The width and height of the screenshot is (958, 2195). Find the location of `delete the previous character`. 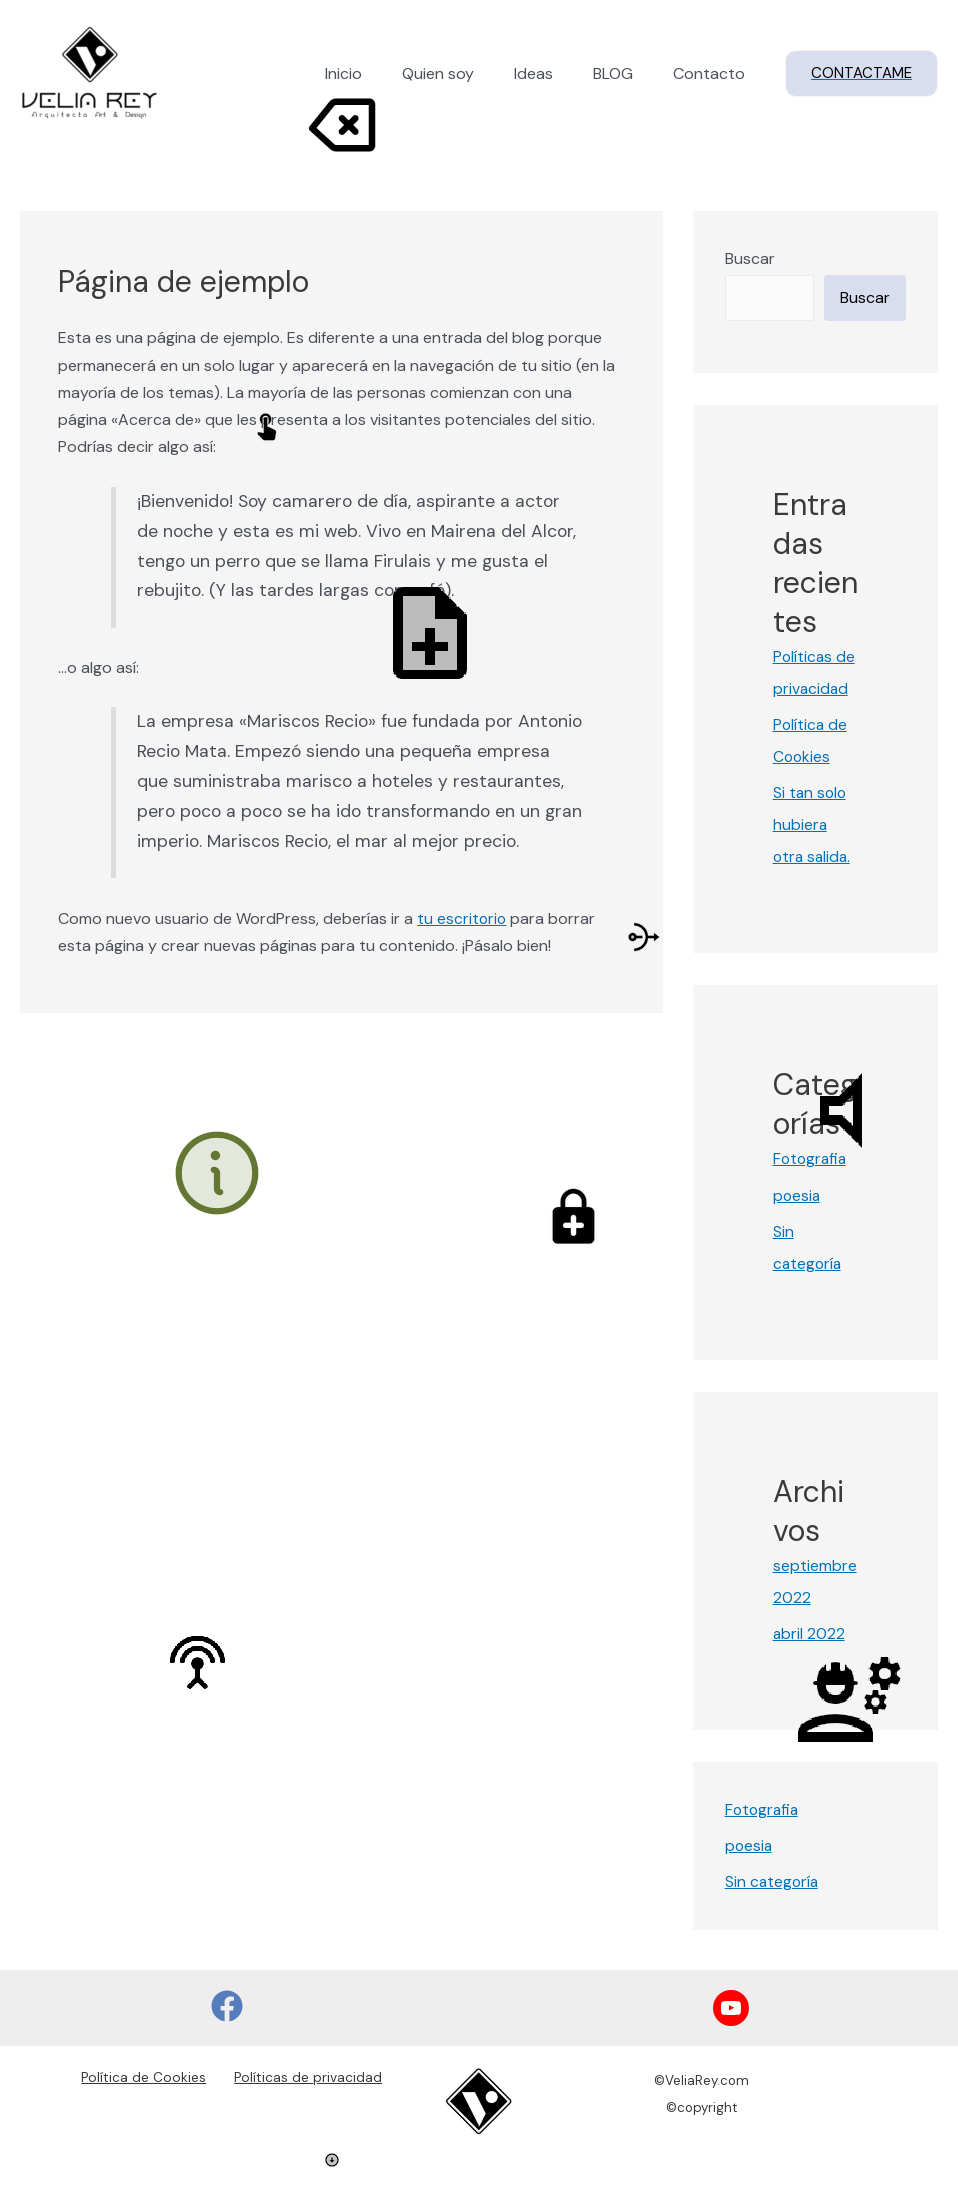

delete the previous character is located at coordinates (342, 125).